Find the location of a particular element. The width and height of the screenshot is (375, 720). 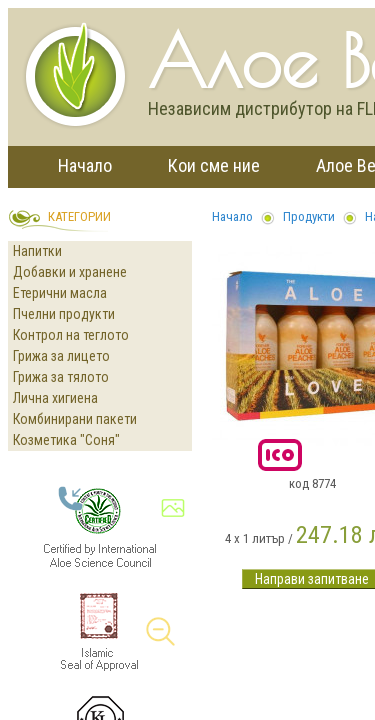

view photo or image is located at coordinates (173, 508).